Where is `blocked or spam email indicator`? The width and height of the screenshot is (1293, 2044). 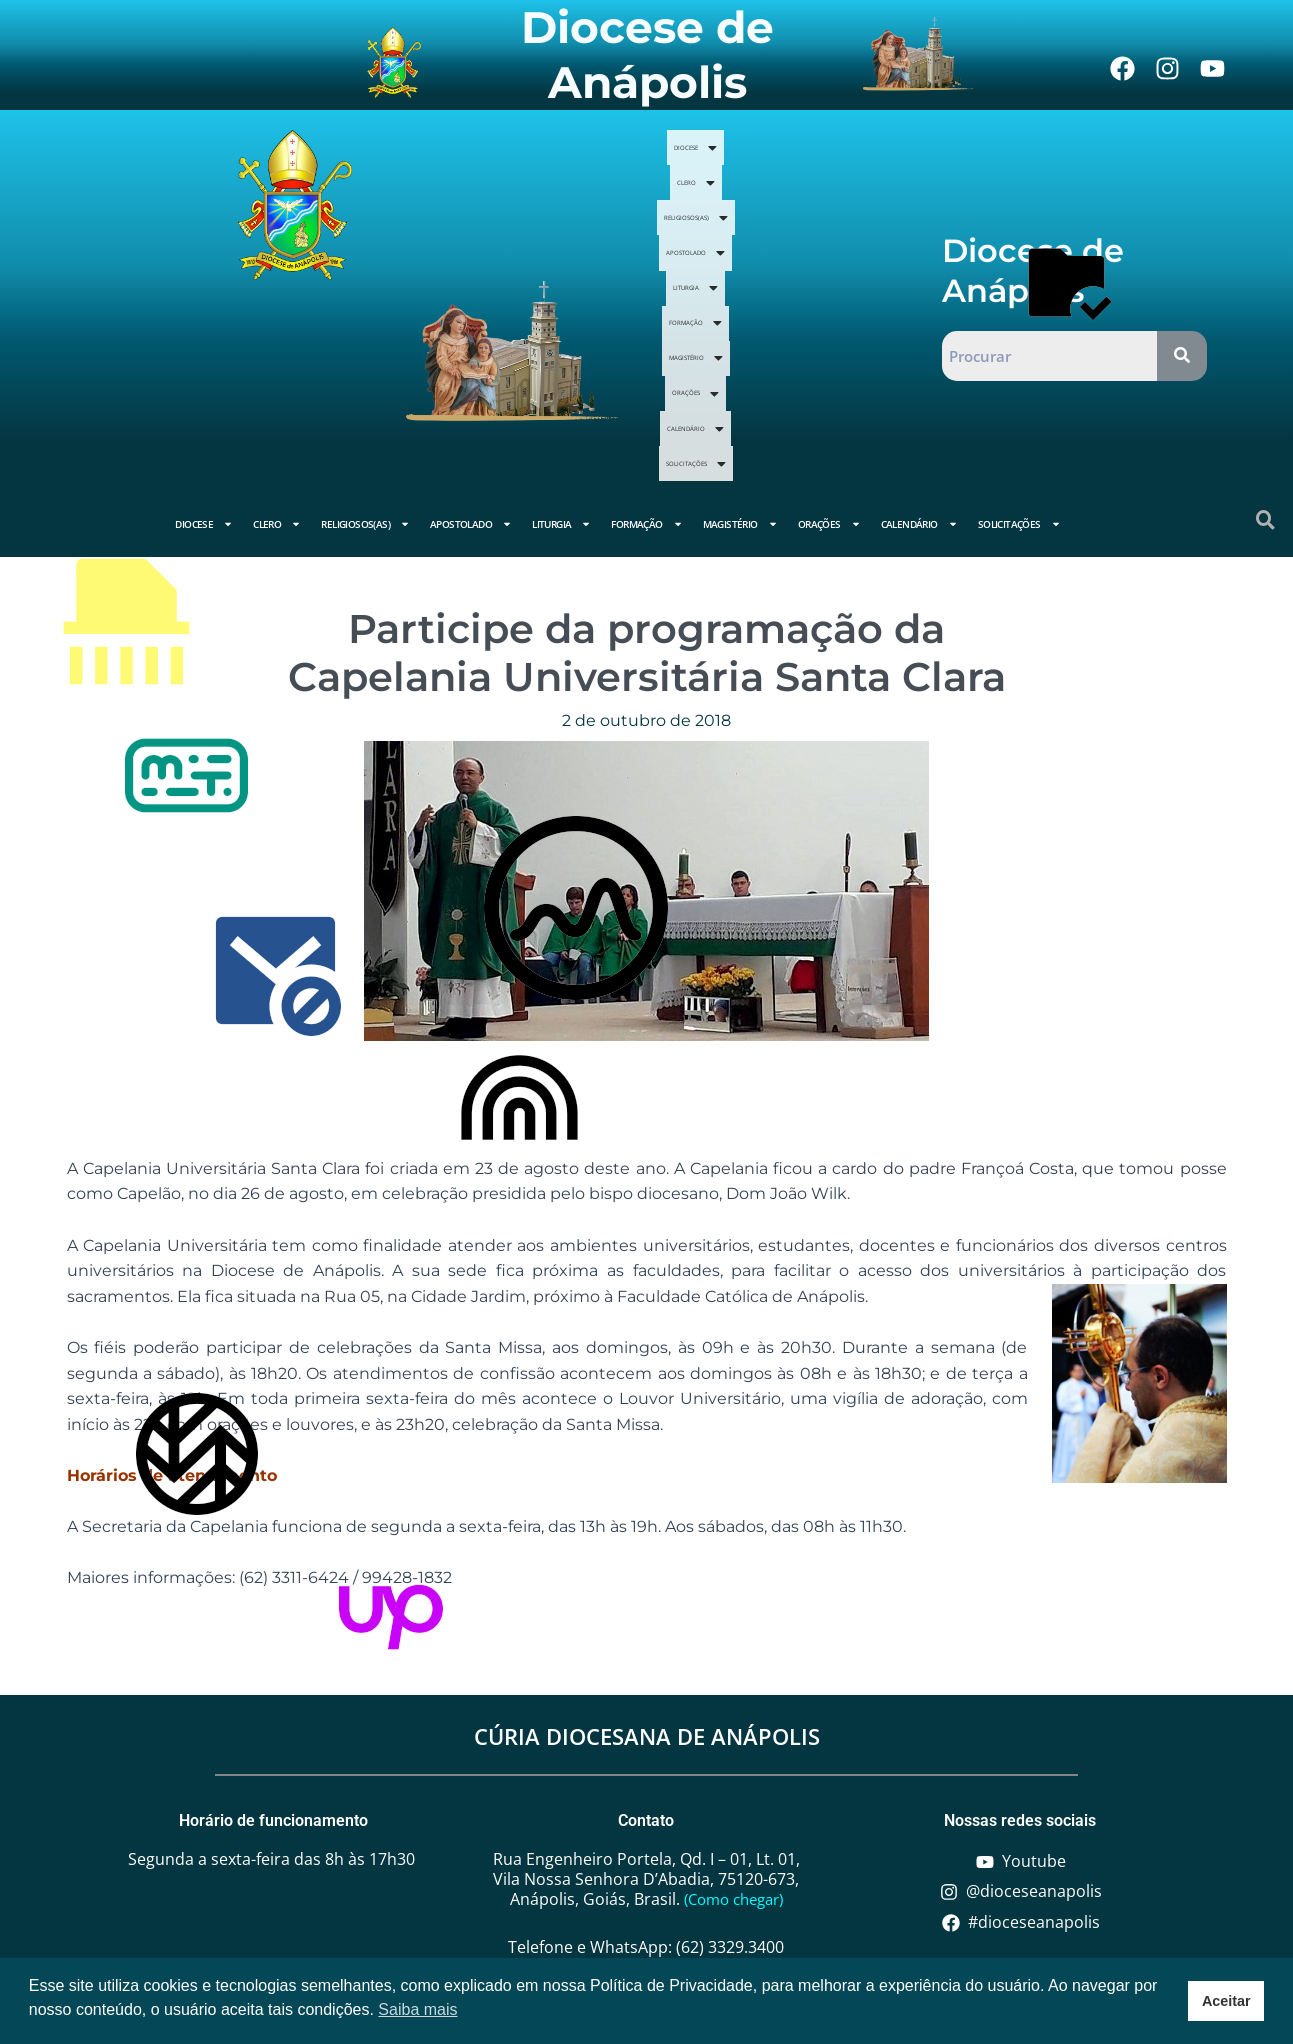
blocked or spam email indicator is located at coordinates (275, 970).